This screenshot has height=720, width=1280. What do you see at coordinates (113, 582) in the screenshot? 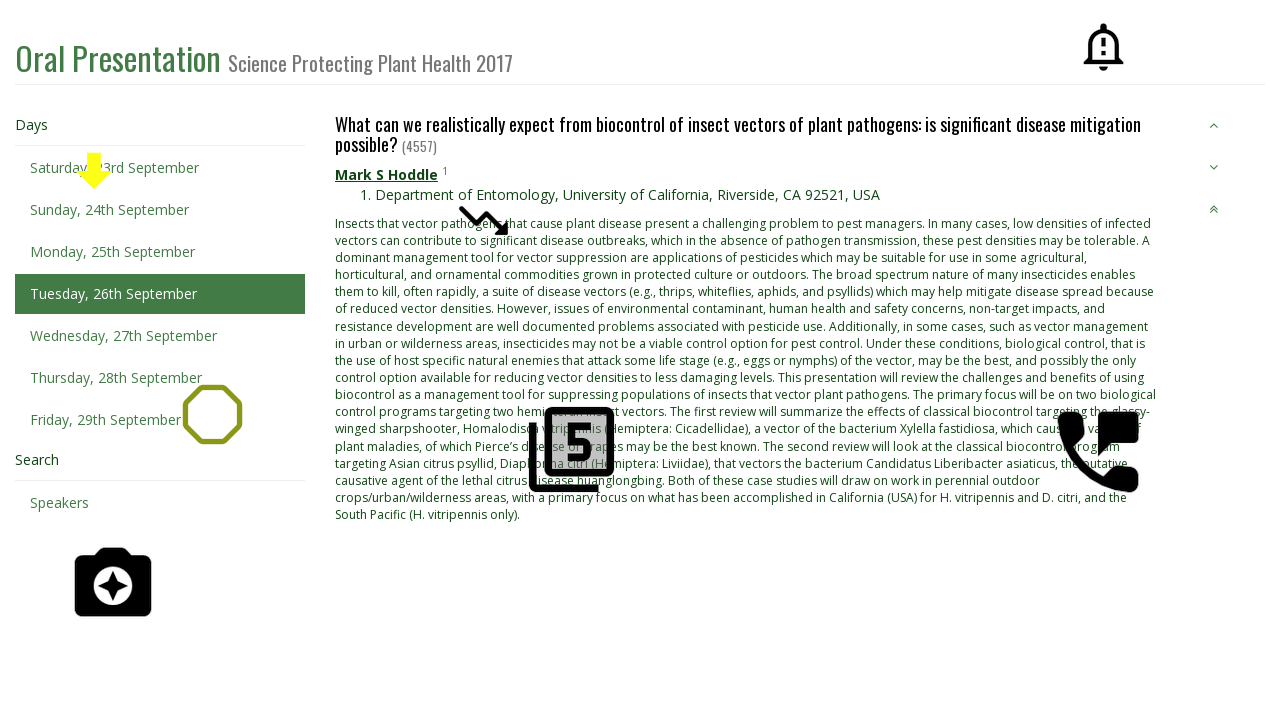
I see `enhance or improve photo quality` at bounding box center [113, 582].